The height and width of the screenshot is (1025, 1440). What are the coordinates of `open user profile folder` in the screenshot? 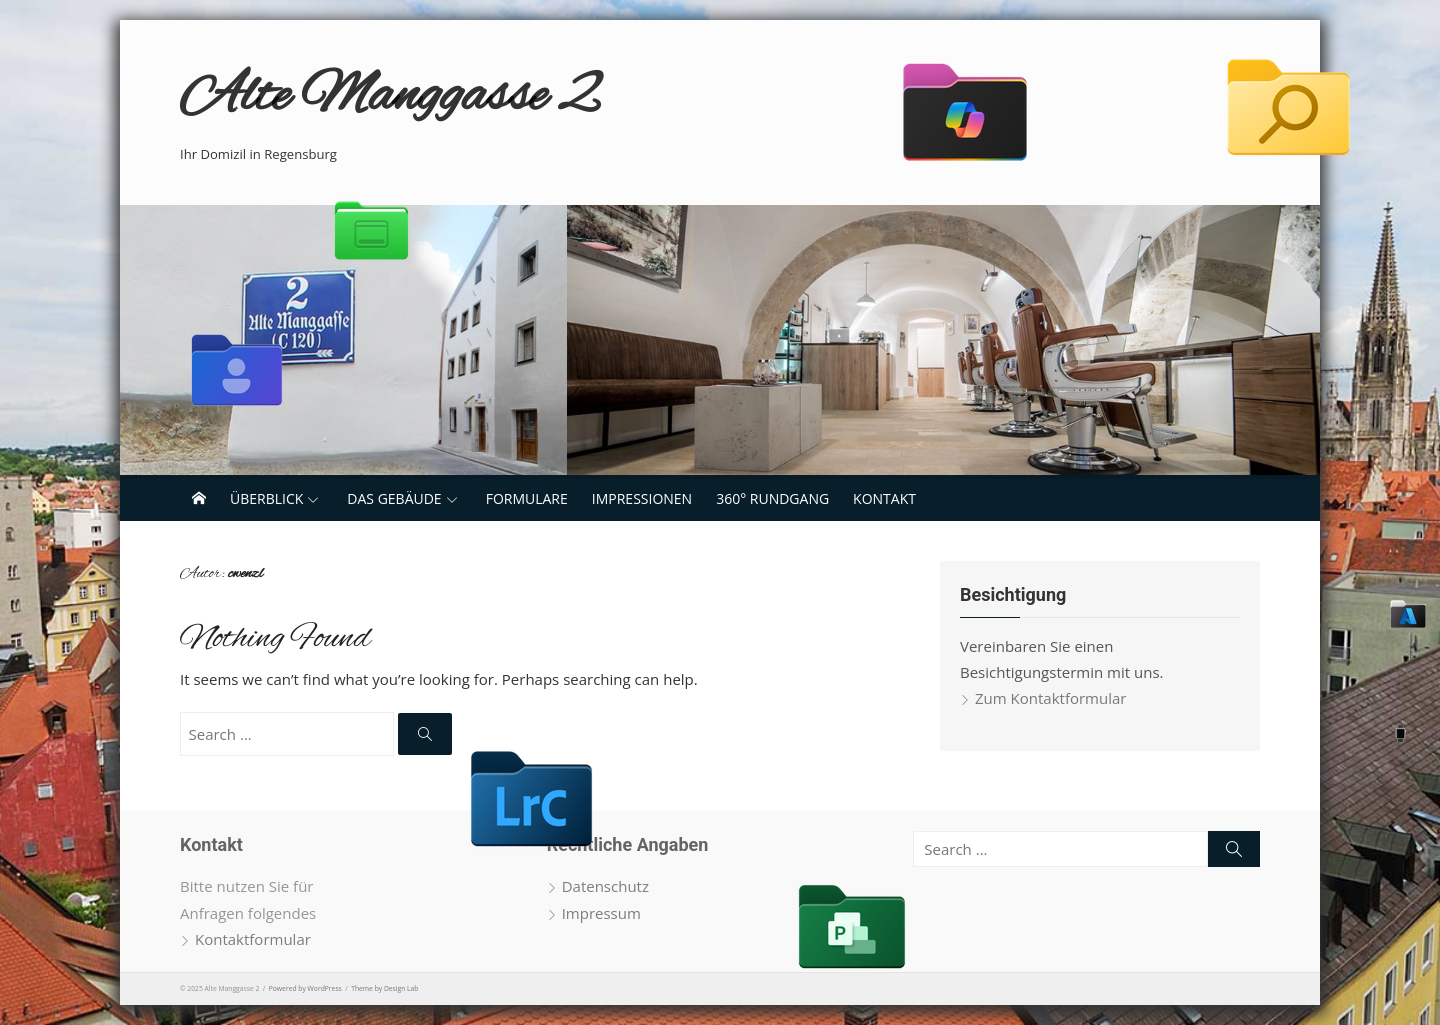 It's located at (236, 372).